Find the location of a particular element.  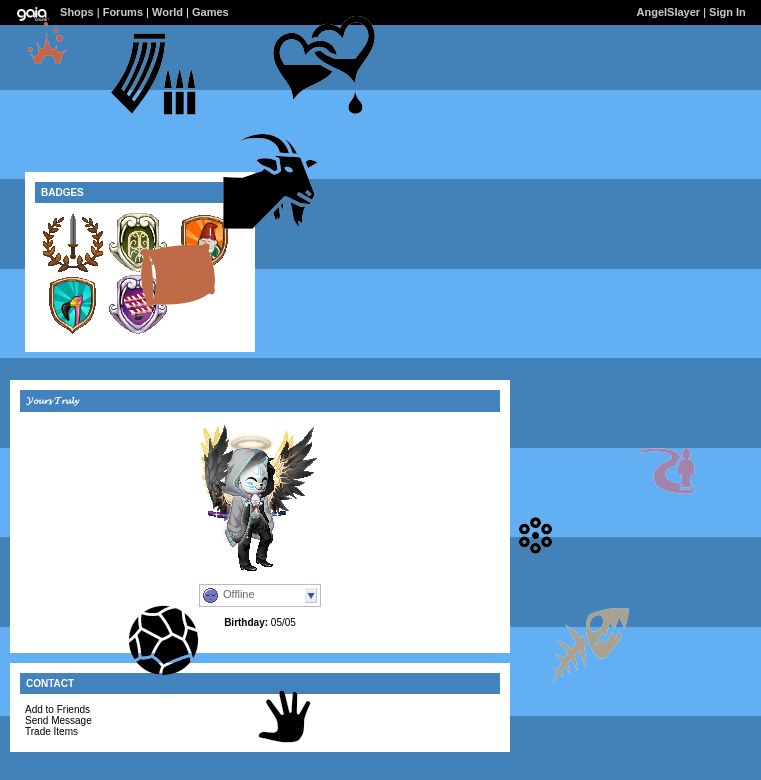

indicates a dead fish or deceased creature in game is located at coordinates (591, 646).